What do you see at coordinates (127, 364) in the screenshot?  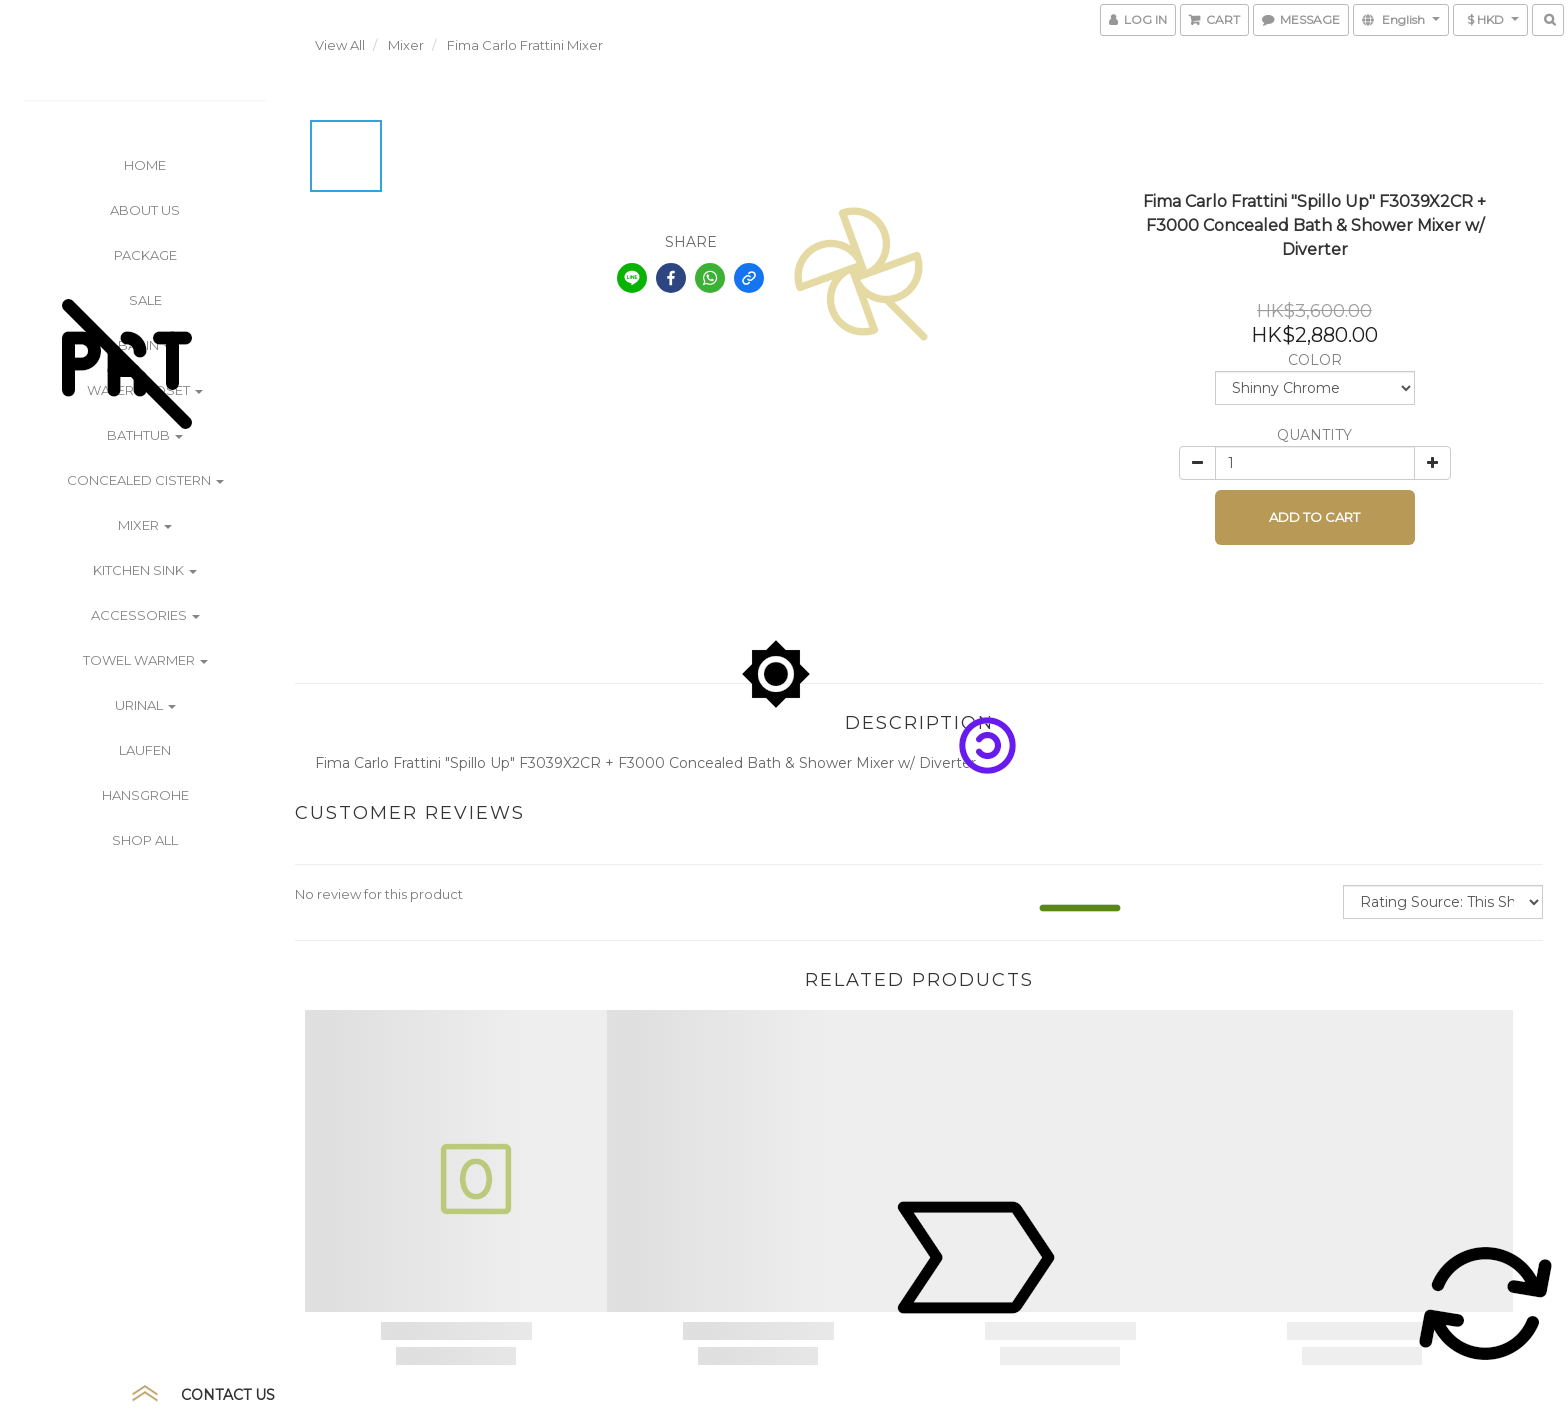 I see `http patch request disabled or unavailable` at bounding box center [127, 364].